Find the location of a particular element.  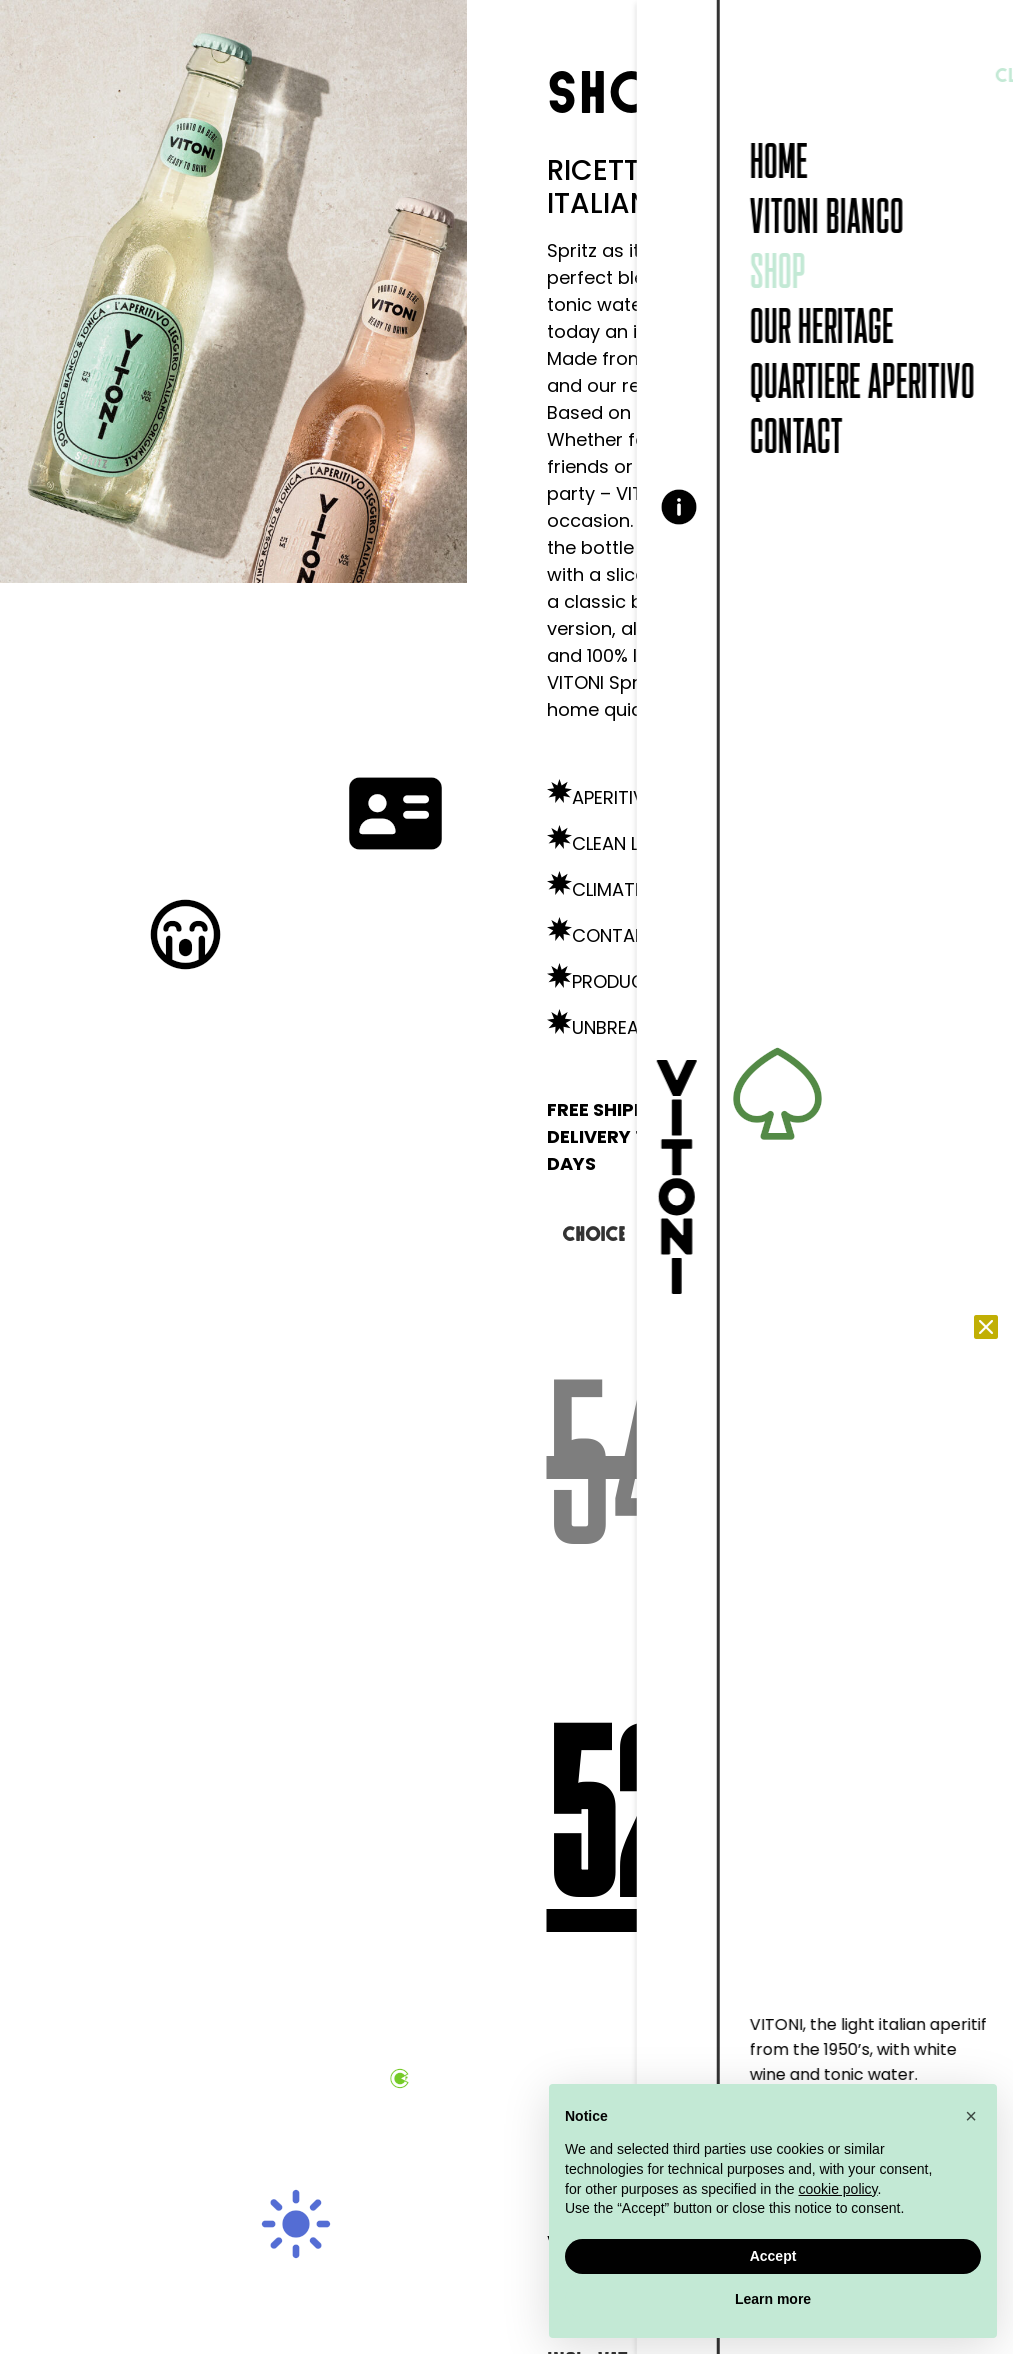

indicates a sad or crying emotional state is located at coordinates (185, 934).